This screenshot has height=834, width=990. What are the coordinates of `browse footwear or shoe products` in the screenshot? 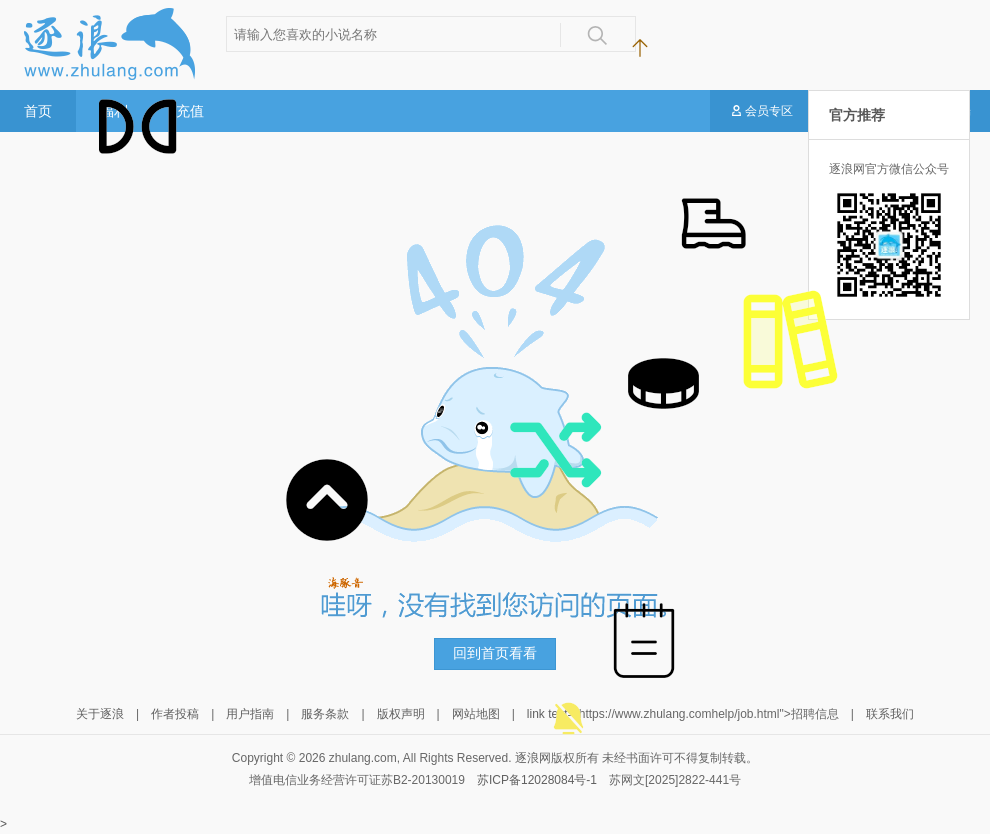 It's located at (711, 223).